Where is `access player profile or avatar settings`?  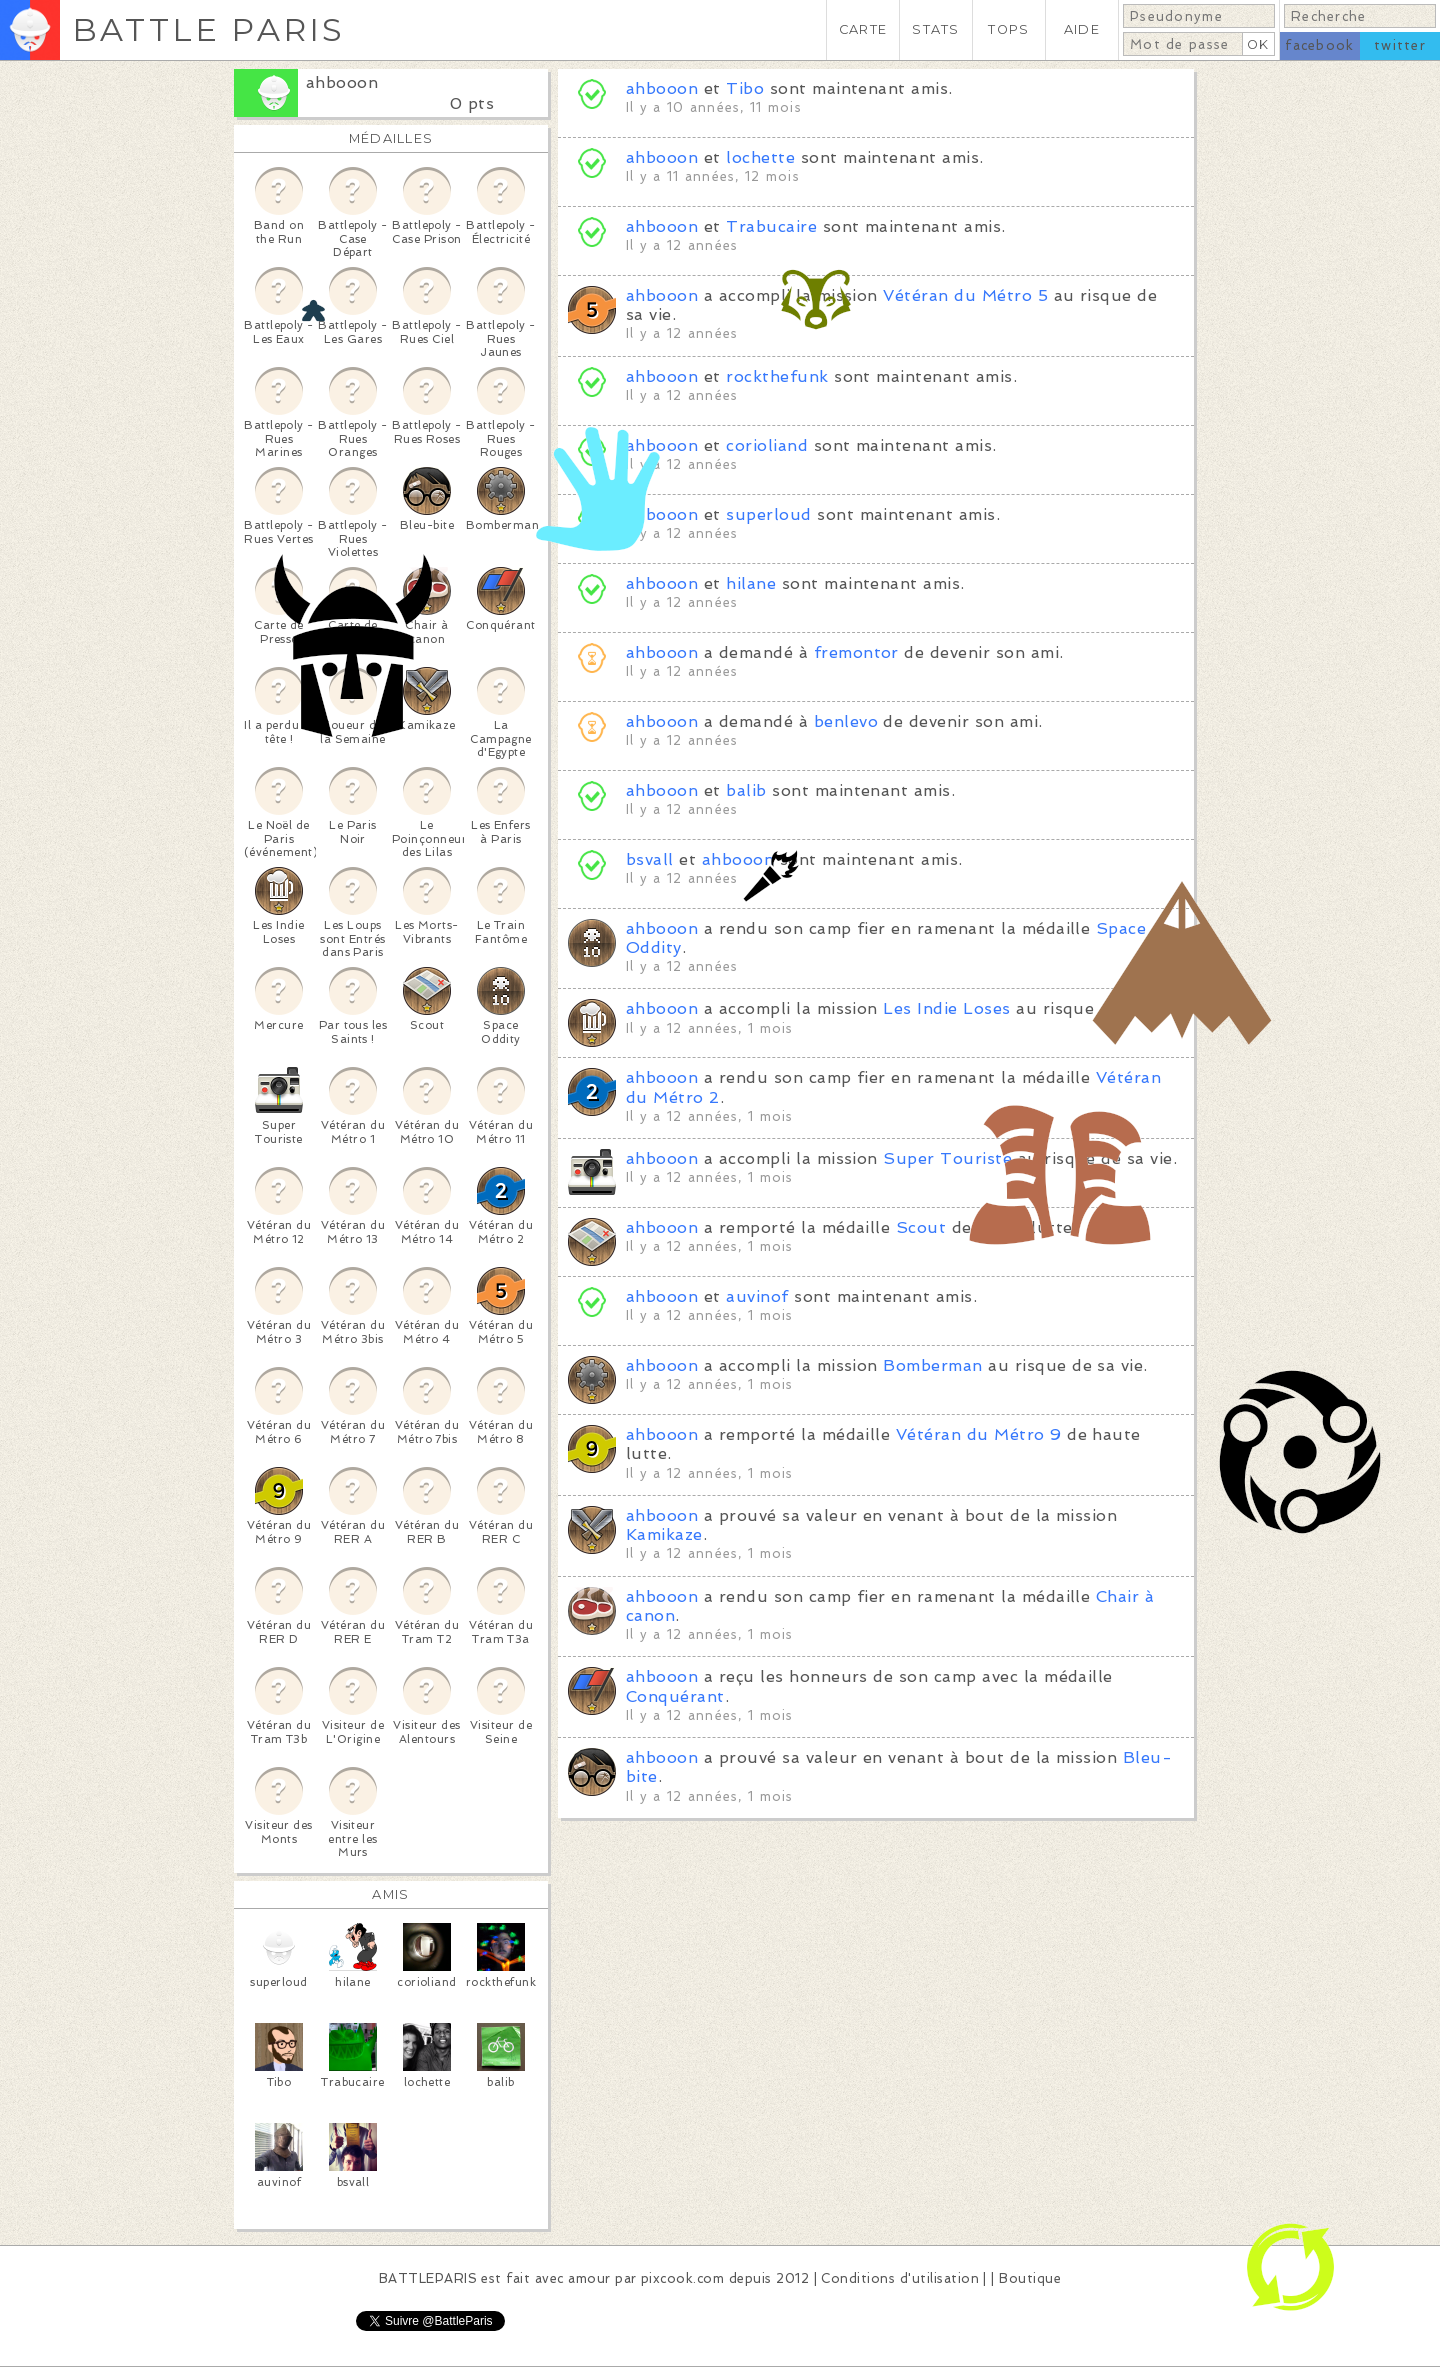
access player profile or avatar settings is located at coordinates (313, 310).